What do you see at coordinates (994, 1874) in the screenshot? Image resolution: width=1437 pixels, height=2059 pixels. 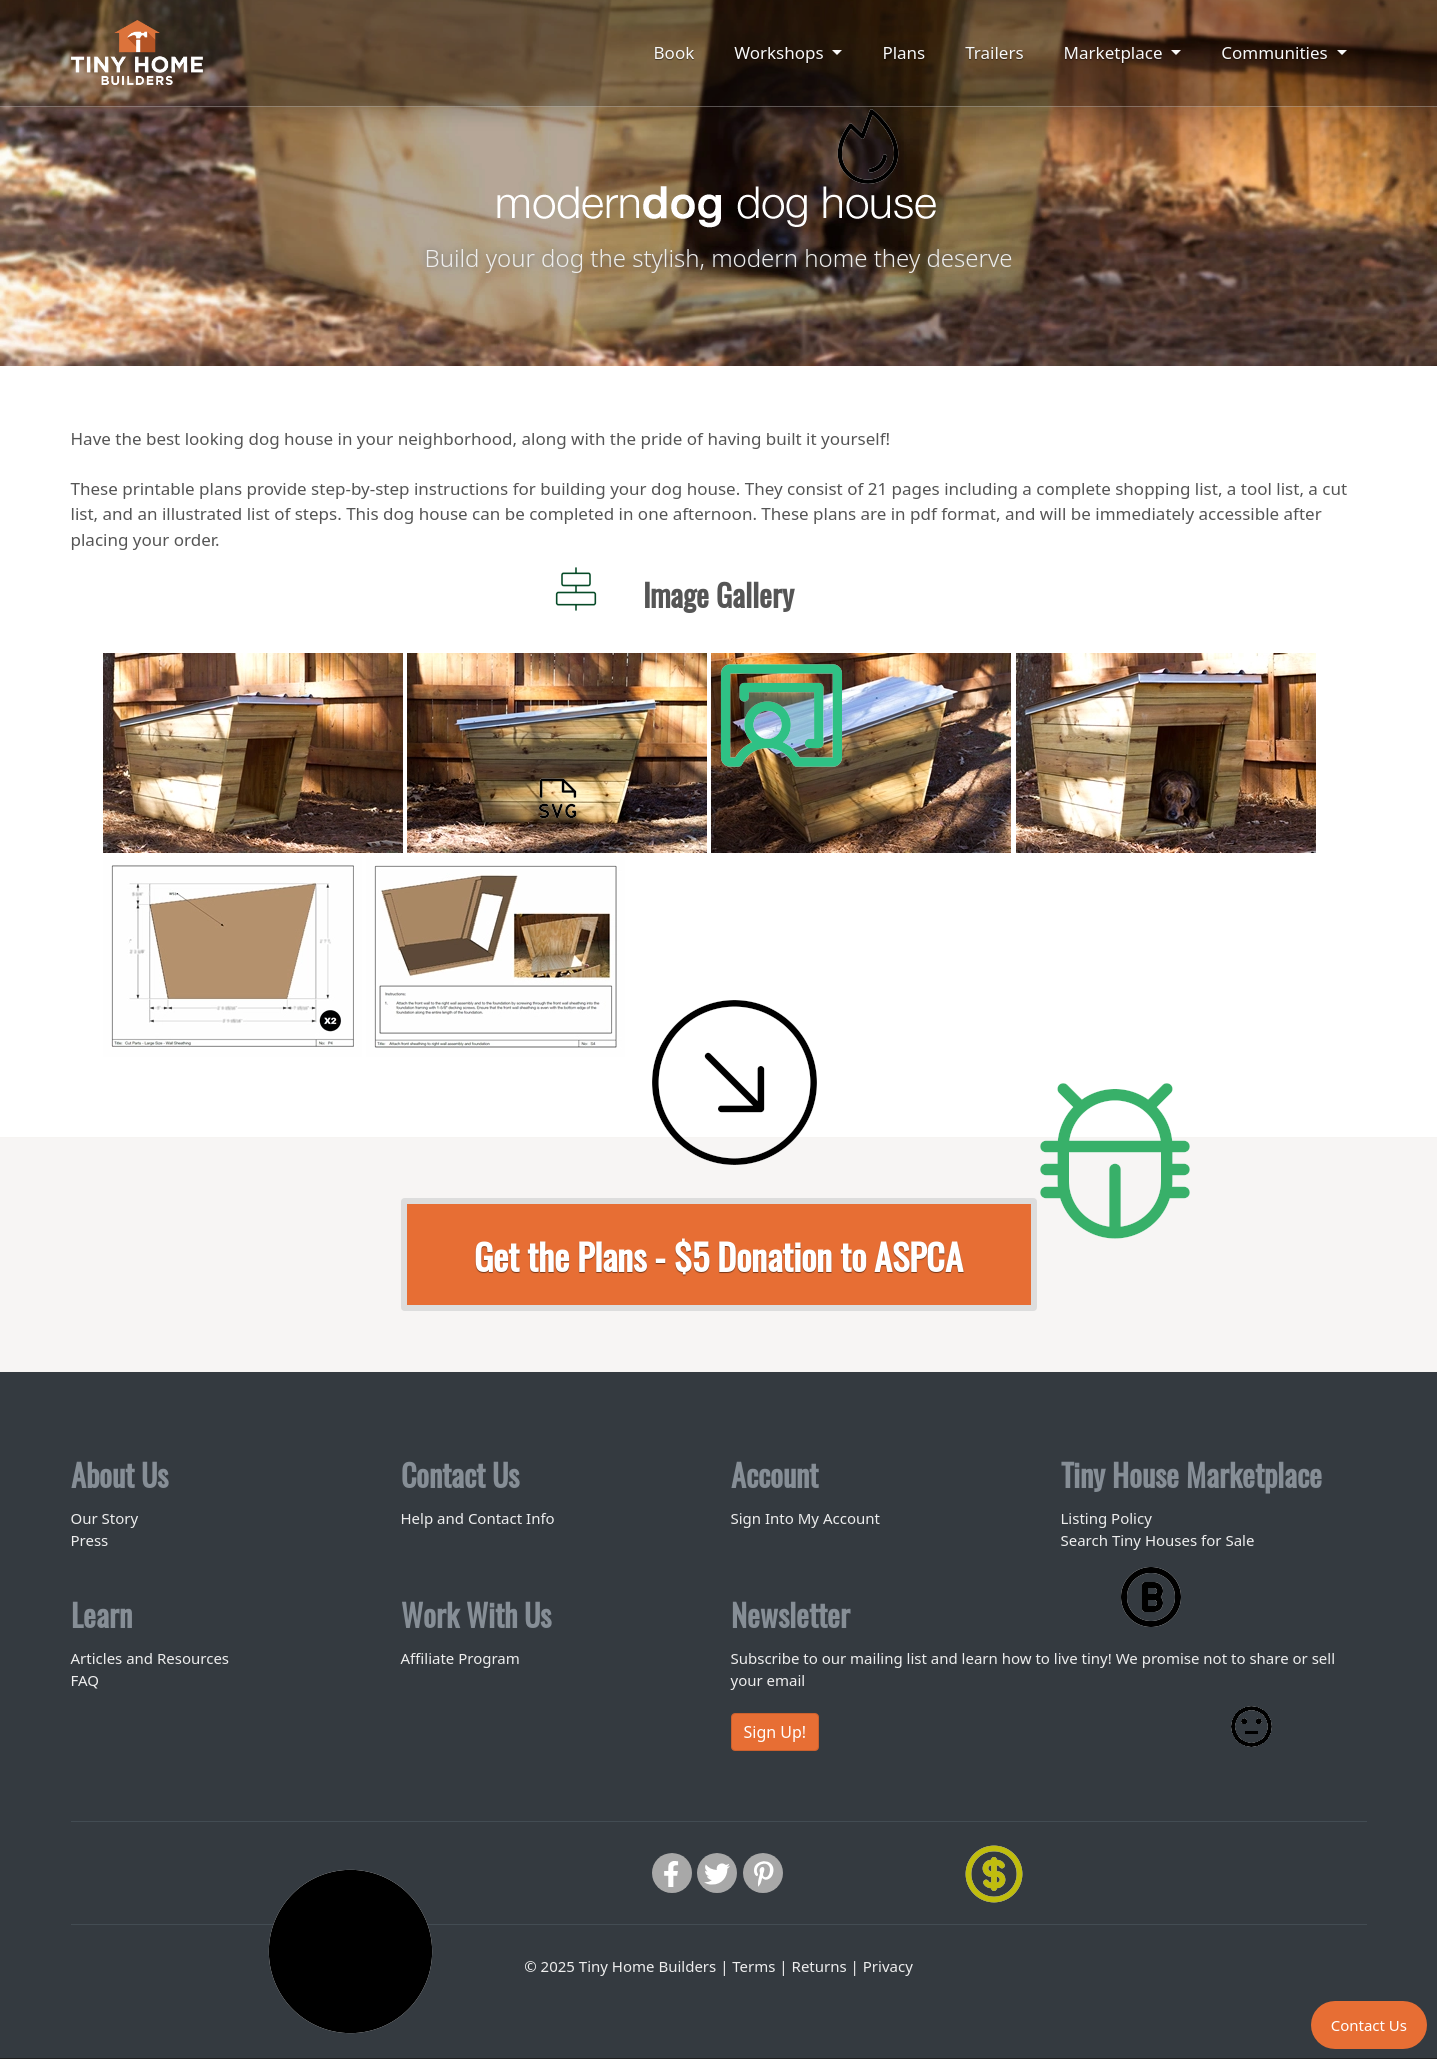 I see `view your account balance` at bounding box center [994, 1874].